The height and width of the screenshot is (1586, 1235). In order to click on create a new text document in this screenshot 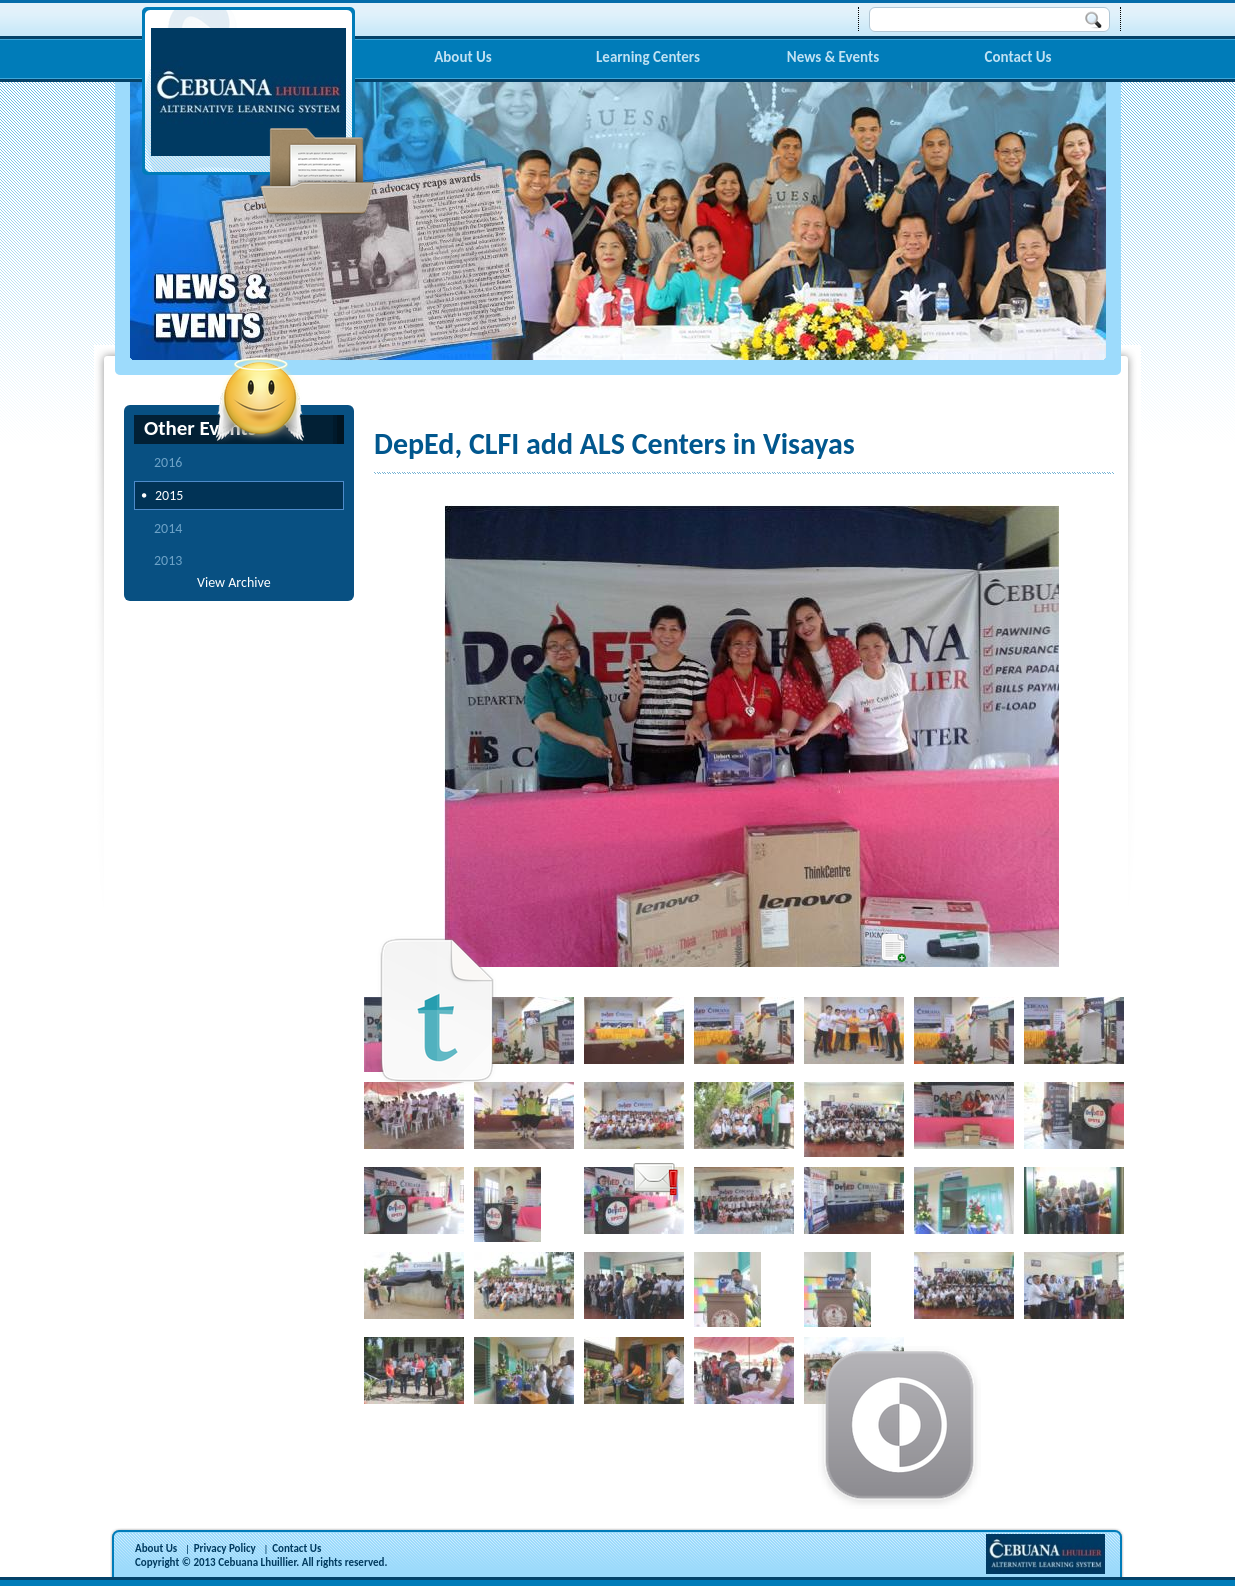, I will do `click(893, 947)`.